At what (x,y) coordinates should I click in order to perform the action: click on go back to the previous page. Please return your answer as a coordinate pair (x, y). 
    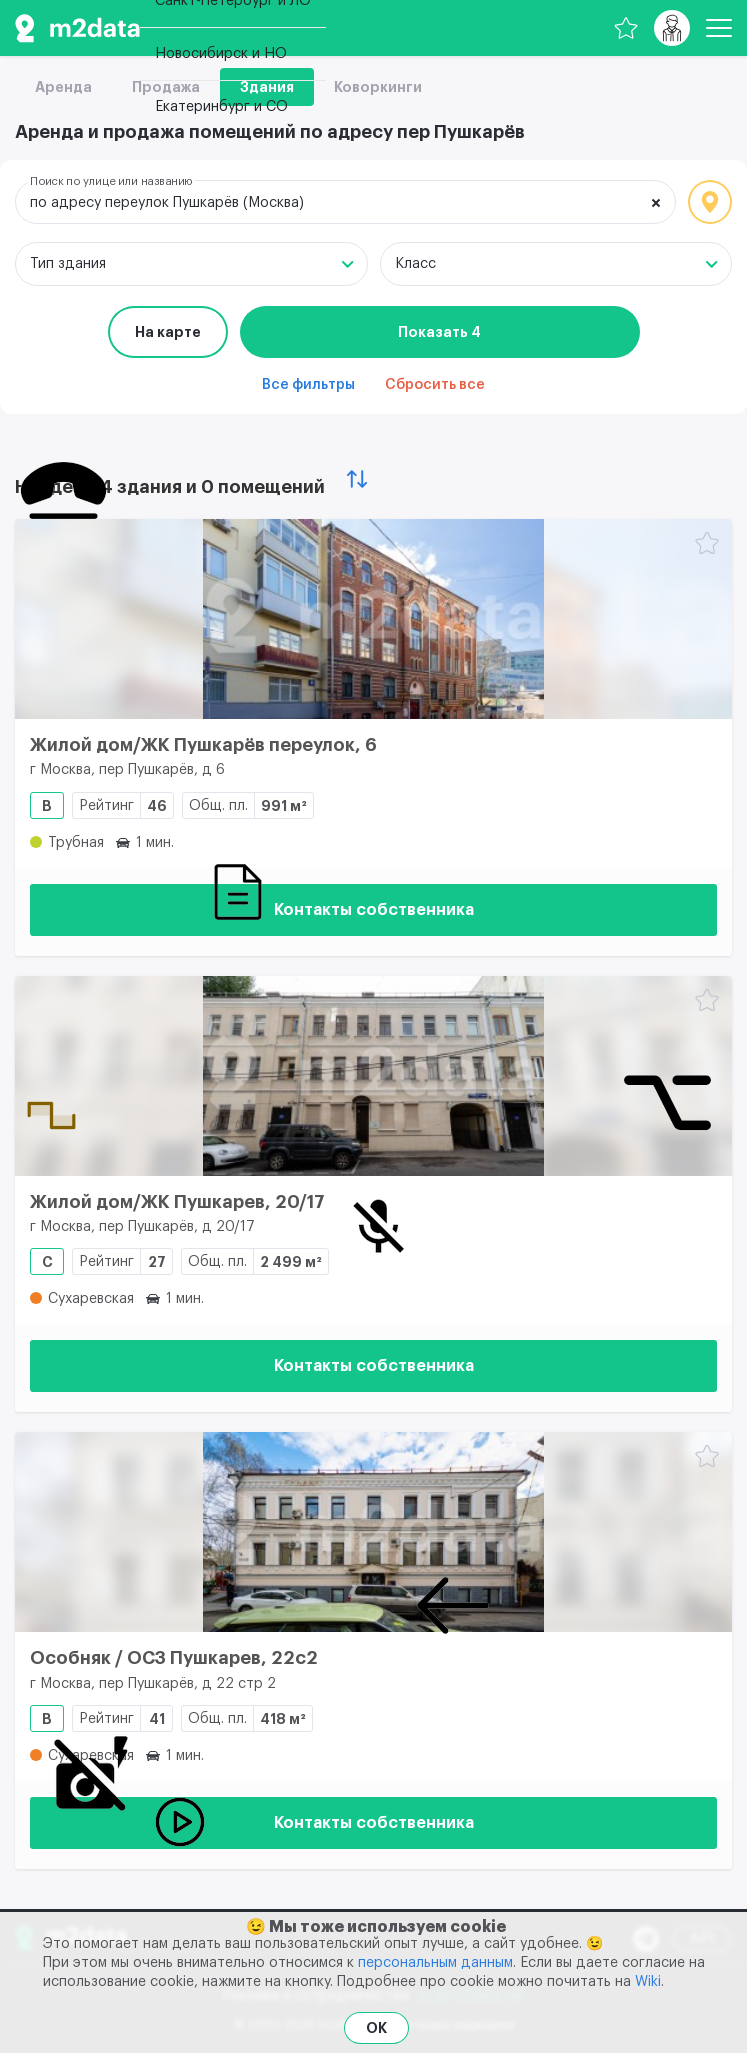
    Looking at the image, I should click on (452, 1604).